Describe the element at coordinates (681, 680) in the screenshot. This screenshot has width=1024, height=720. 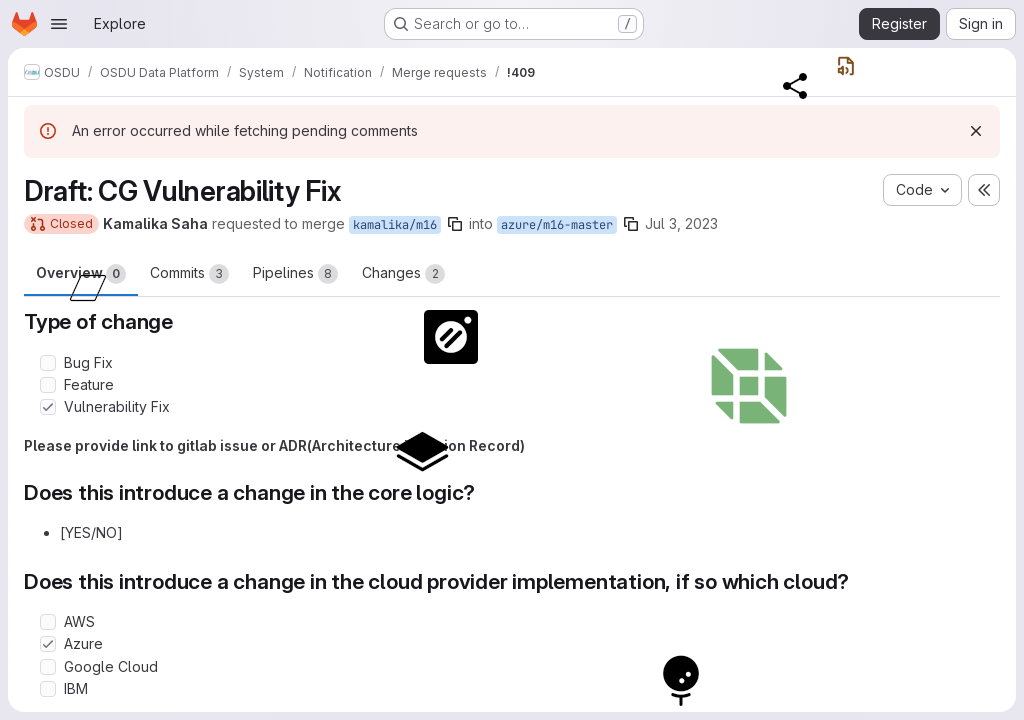
I see `access golf or sports-related features` at that location.